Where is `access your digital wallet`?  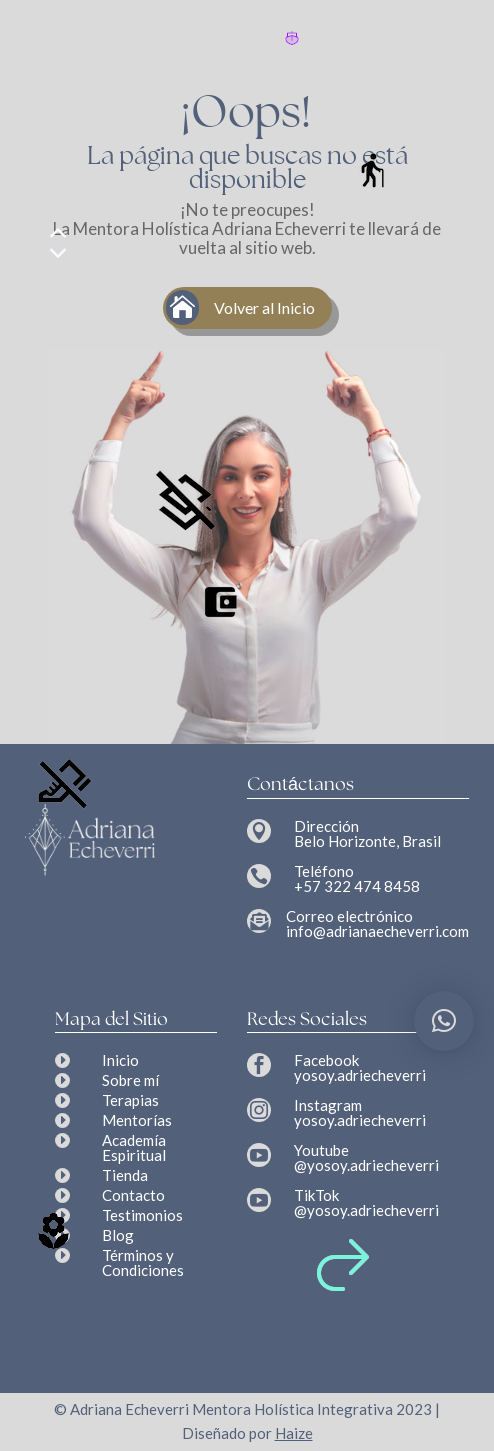 access your digital wallet is located at coordinates (220, 602).